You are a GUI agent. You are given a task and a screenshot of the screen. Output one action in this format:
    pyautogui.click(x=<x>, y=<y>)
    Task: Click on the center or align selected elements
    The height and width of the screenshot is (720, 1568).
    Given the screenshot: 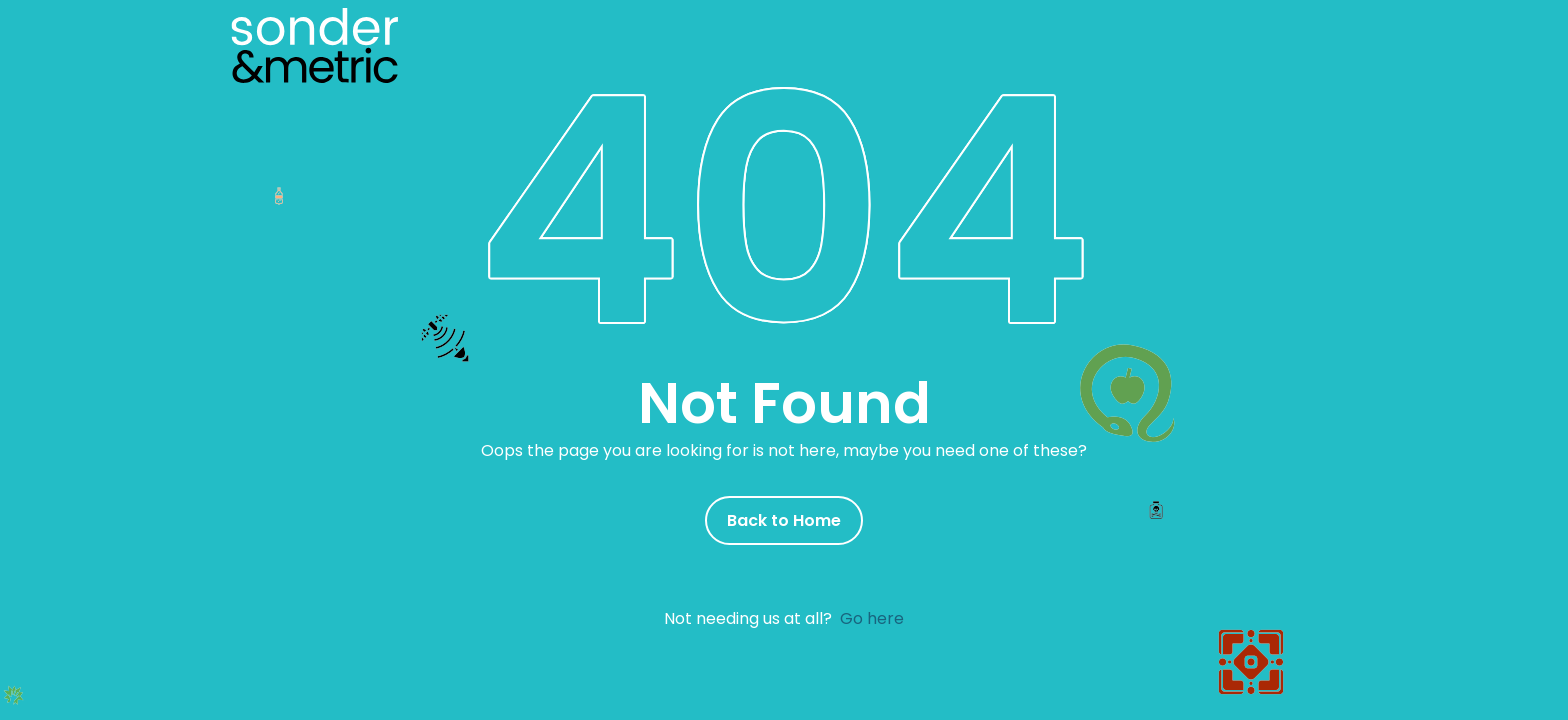 What is the action you would take?
    pyautogui.click(x=1251, y=662)
    